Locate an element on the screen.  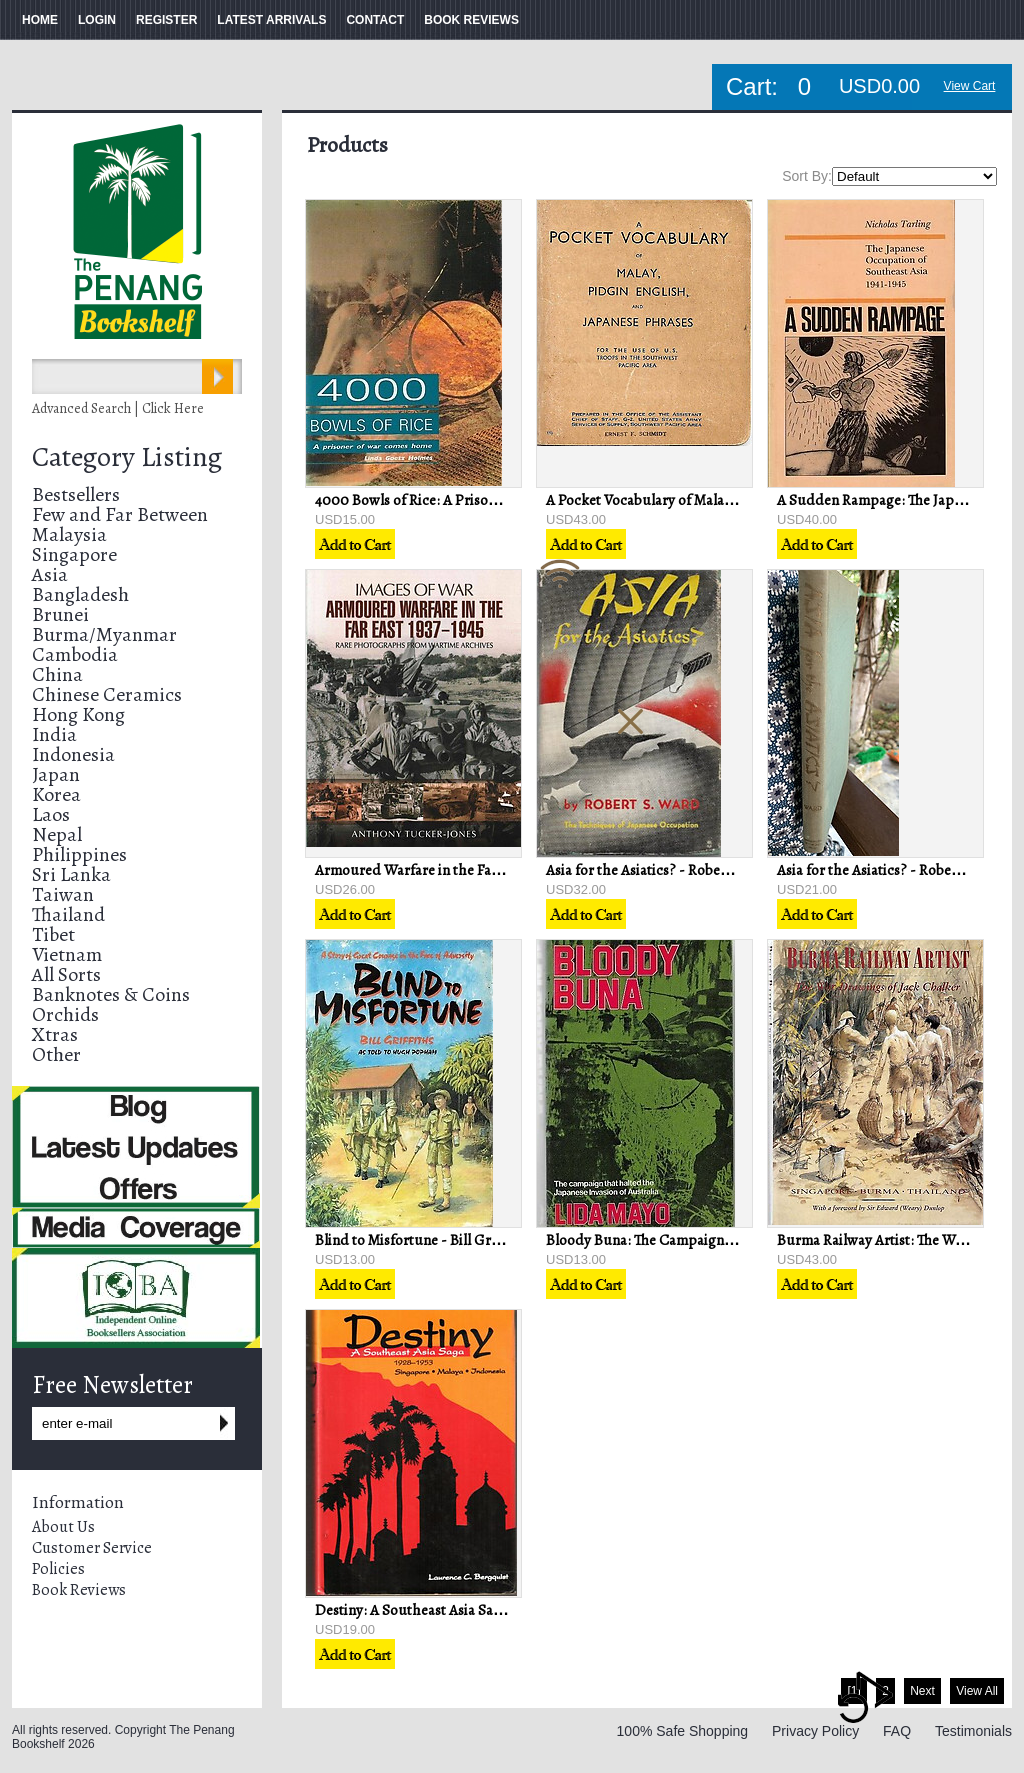
view wireless network connection status is located at coordinates (560, 573).